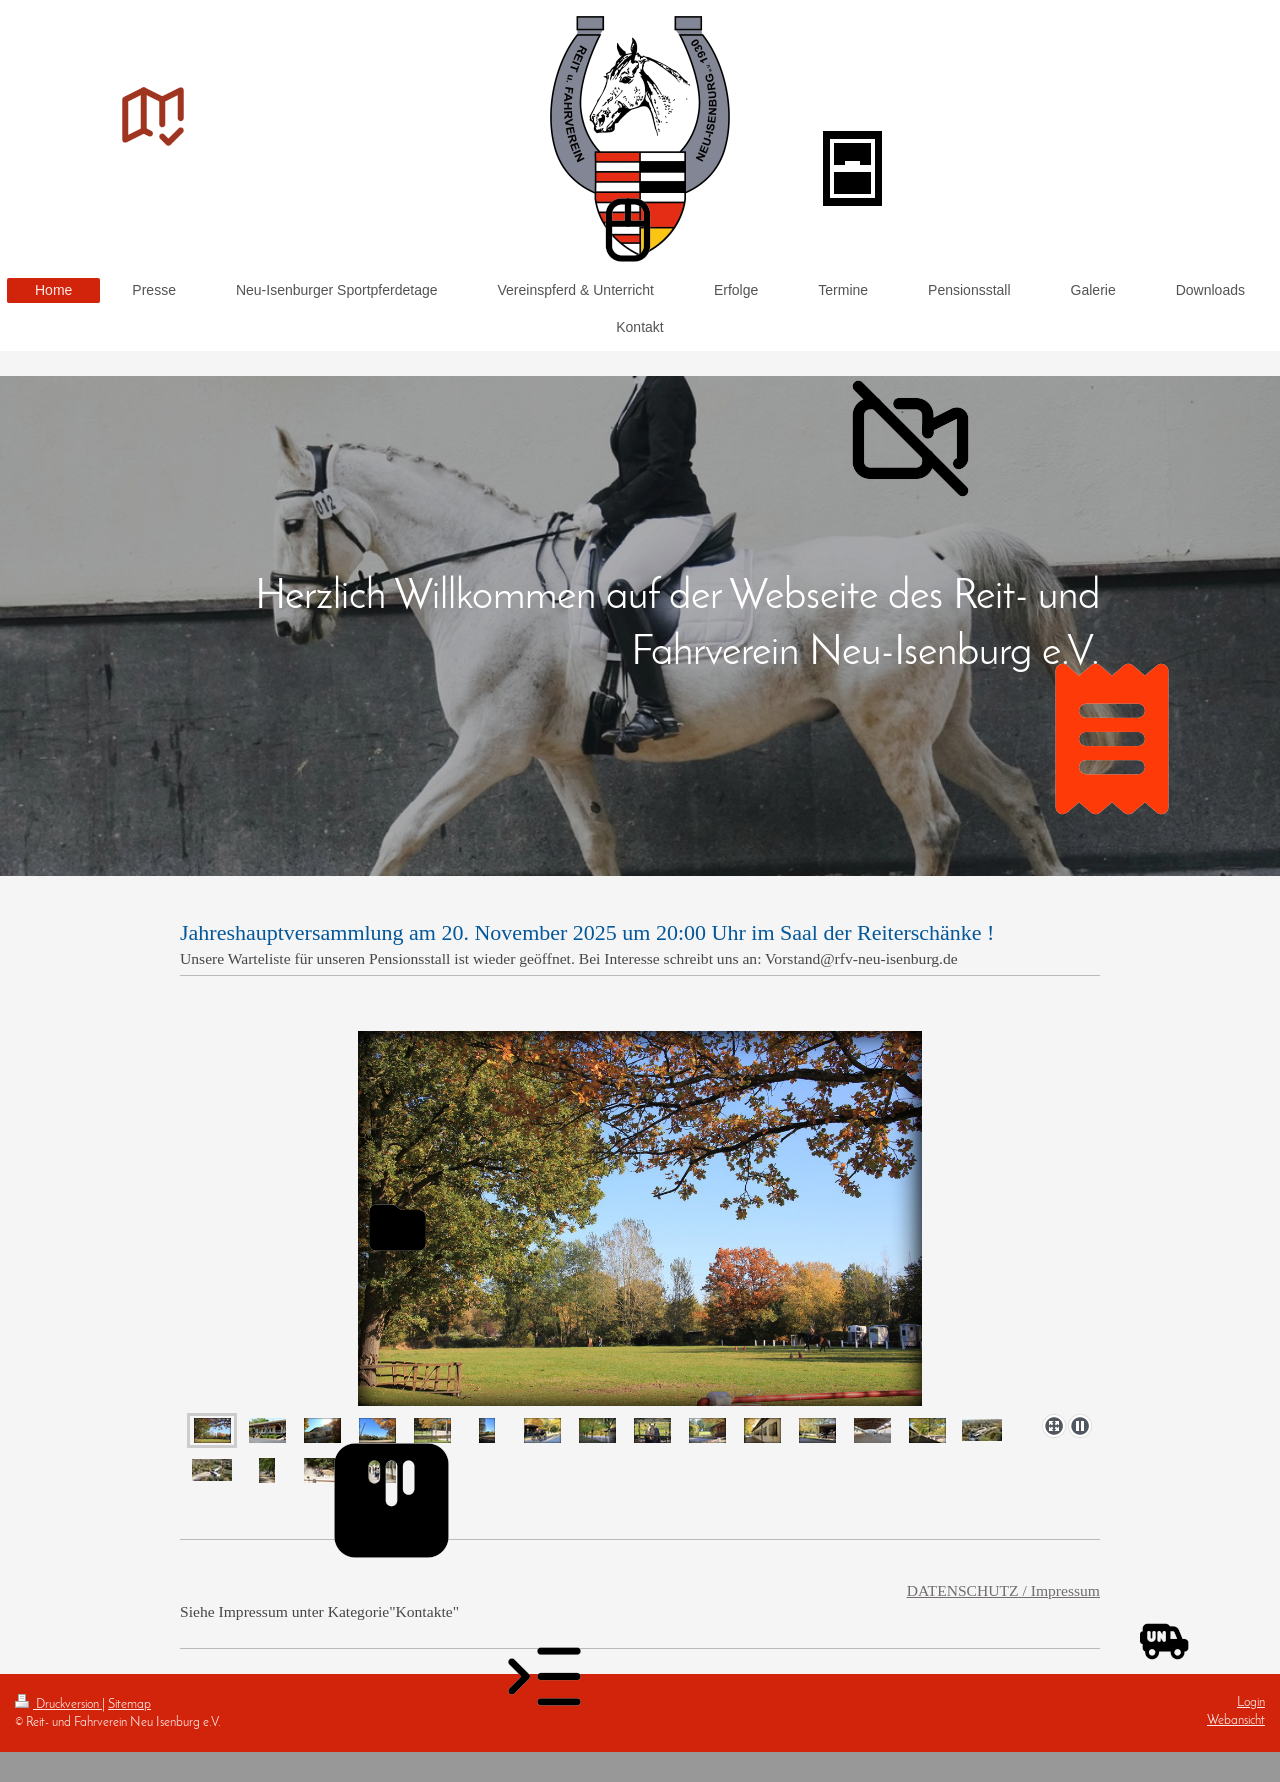 The image size is (1280, 1782). What do you see at coordinates (397, 1229) in the screenshot?
I see `access your files and documents` at bounding box center [397, 1229].